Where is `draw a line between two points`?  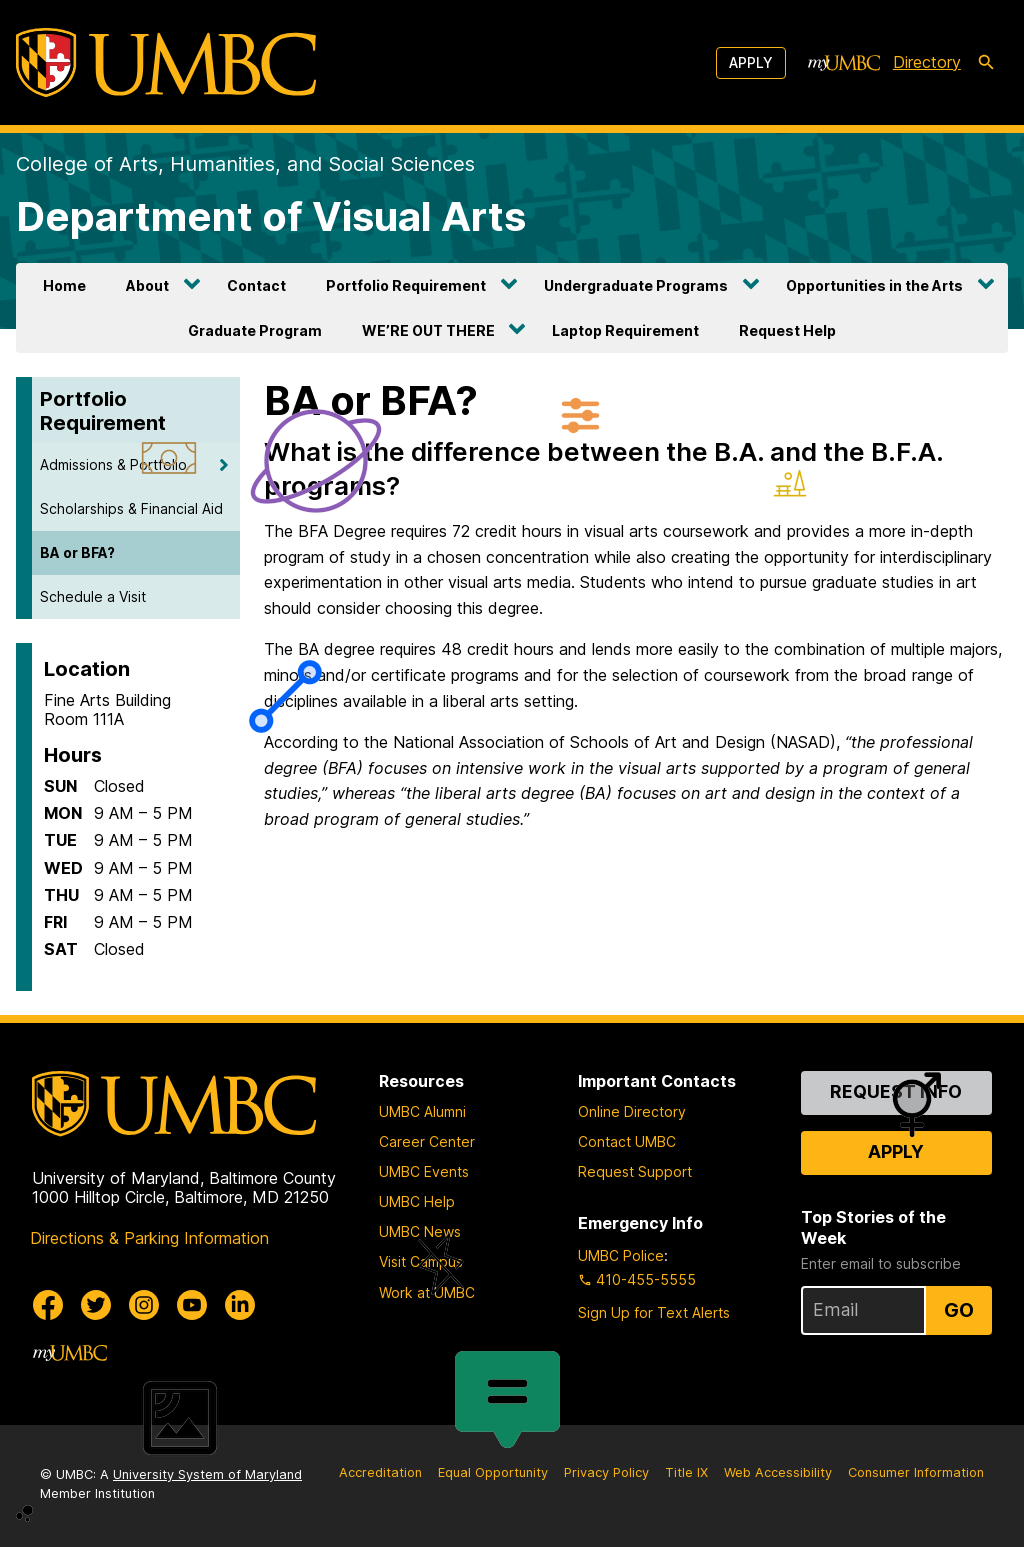
draw a line between two points is located at coordinates (285, 696).